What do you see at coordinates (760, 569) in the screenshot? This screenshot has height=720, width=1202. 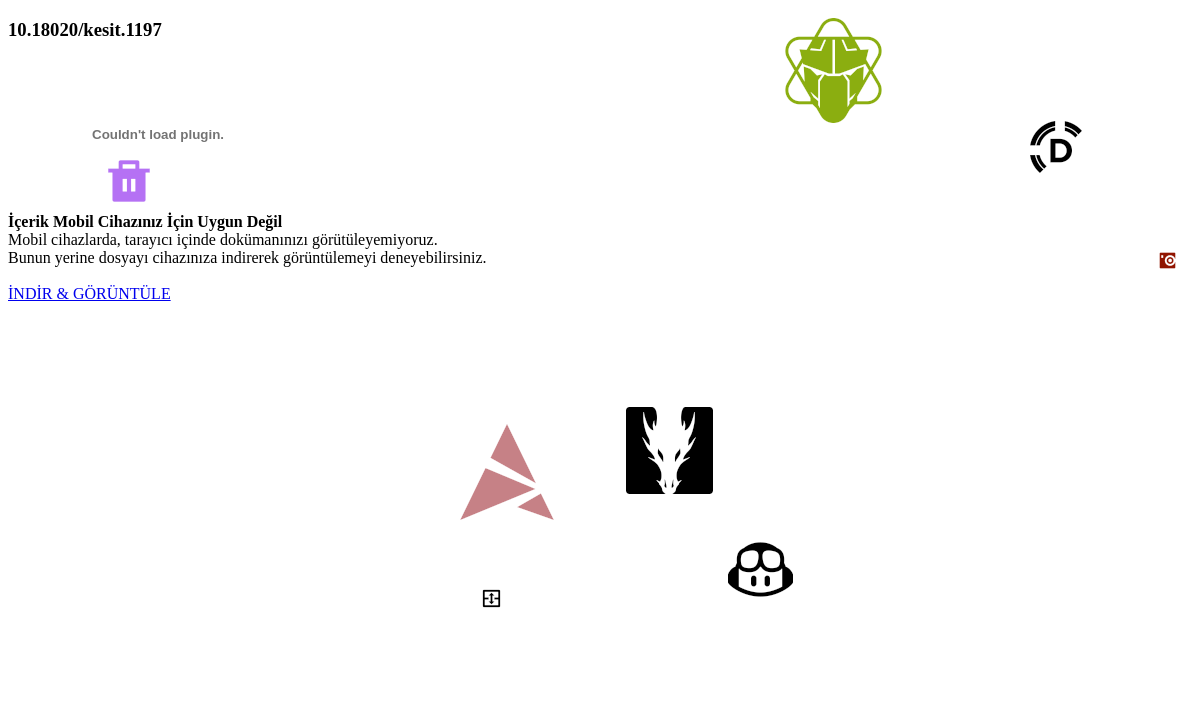 I see `GitHub Copilot AI coding assistant` at bounding box center [760, 569].